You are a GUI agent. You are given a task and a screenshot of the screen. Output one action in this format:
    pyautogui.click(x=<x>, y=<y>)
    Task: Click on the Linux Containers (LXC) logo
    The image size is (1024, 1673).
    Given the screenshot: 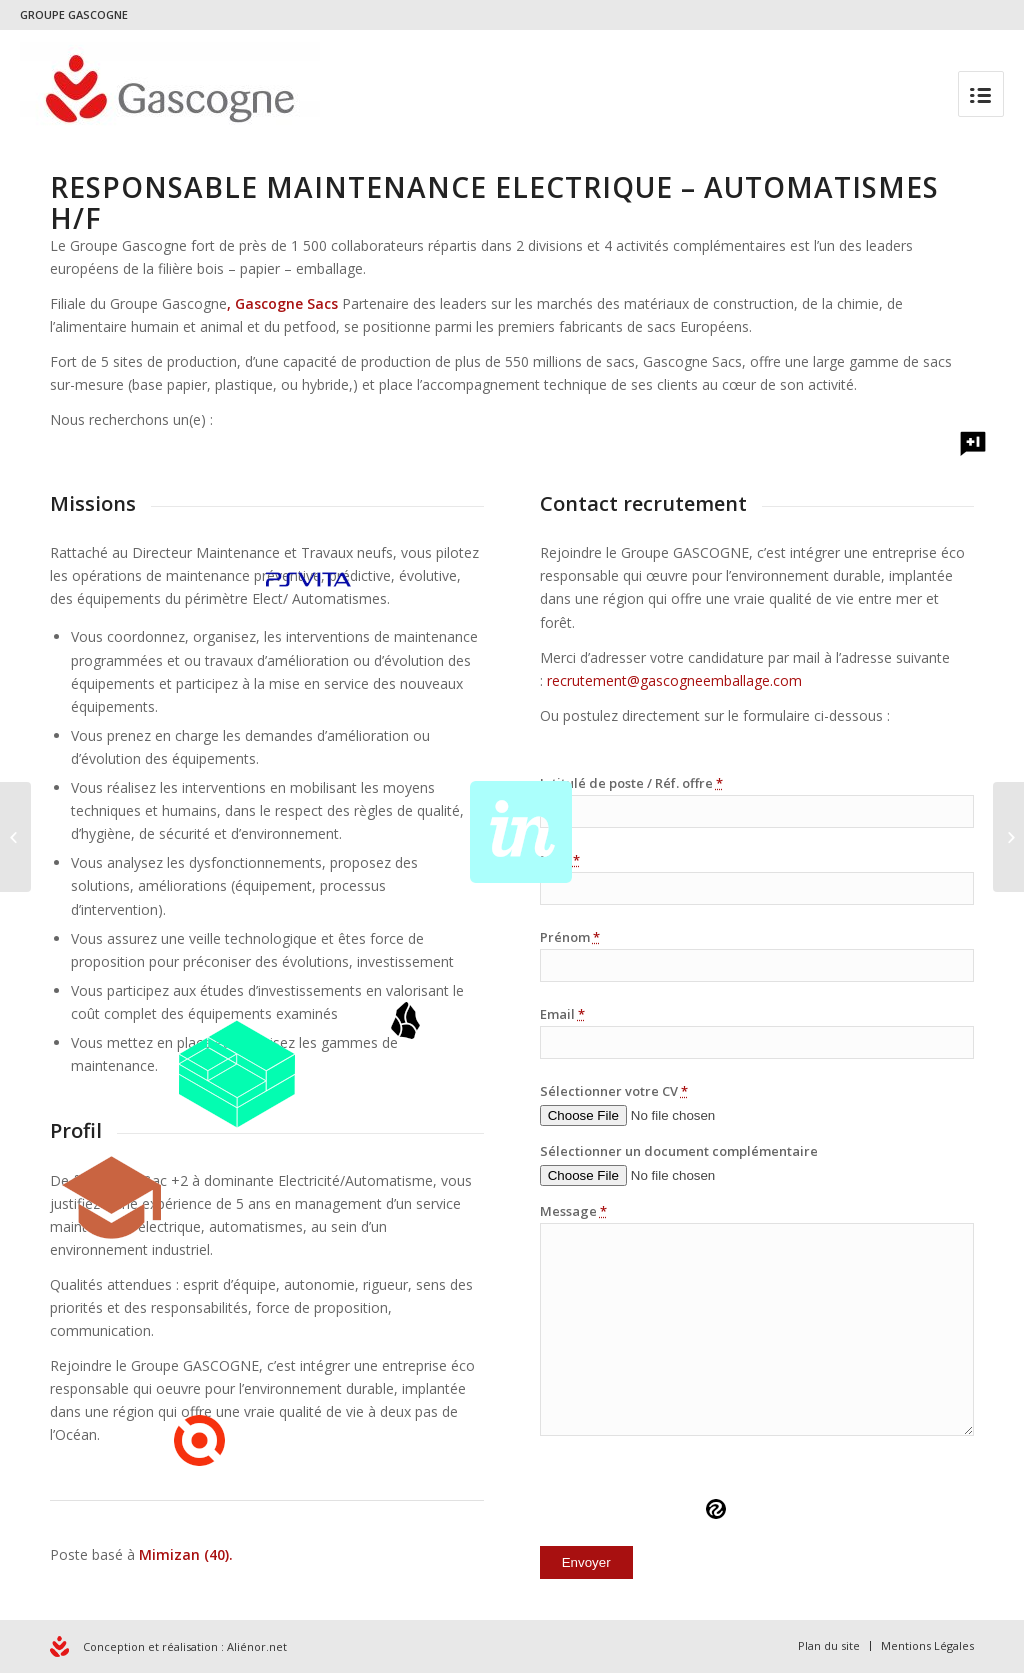 What is the action you would take?
    pyautogui.click(x=237, y=1074)
    